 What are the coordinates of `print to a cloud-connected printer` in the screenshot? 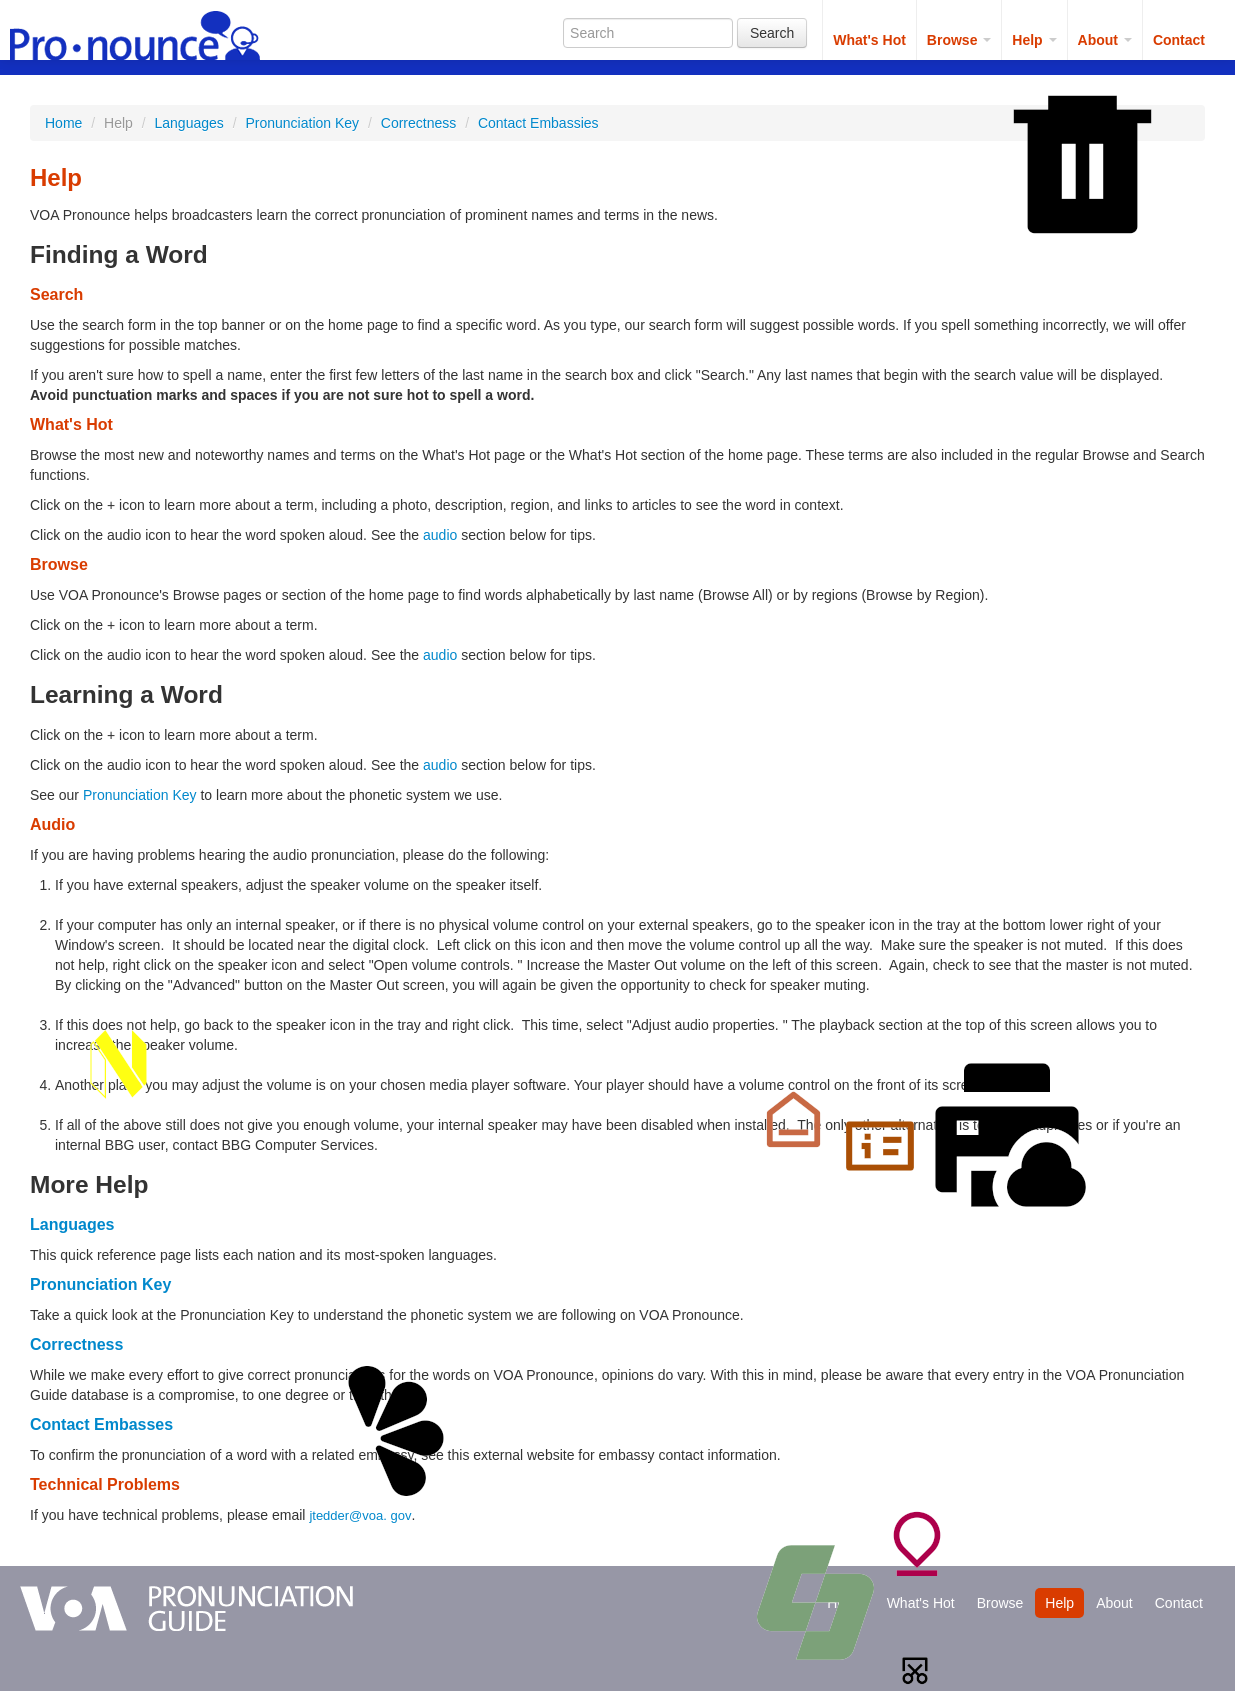 It's located at (1007, 1135).